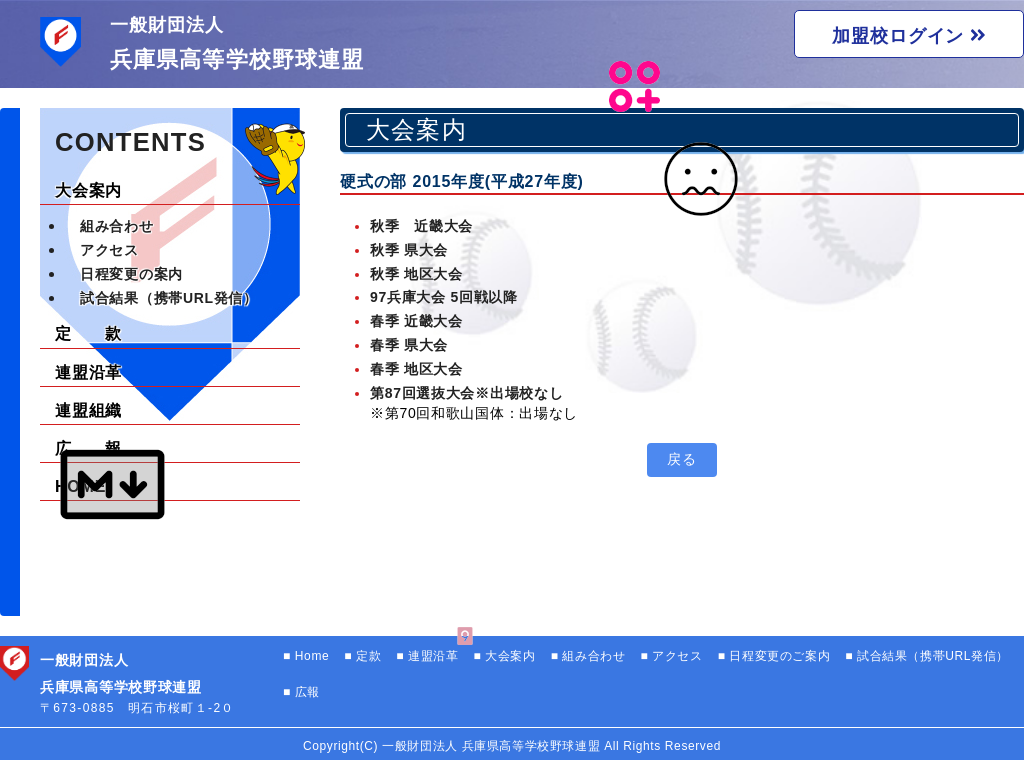  What do you see at coordinates (701, 179) in the screenshot?
I see `indicates an error or something went wrong` at bounding box center [701, 179].